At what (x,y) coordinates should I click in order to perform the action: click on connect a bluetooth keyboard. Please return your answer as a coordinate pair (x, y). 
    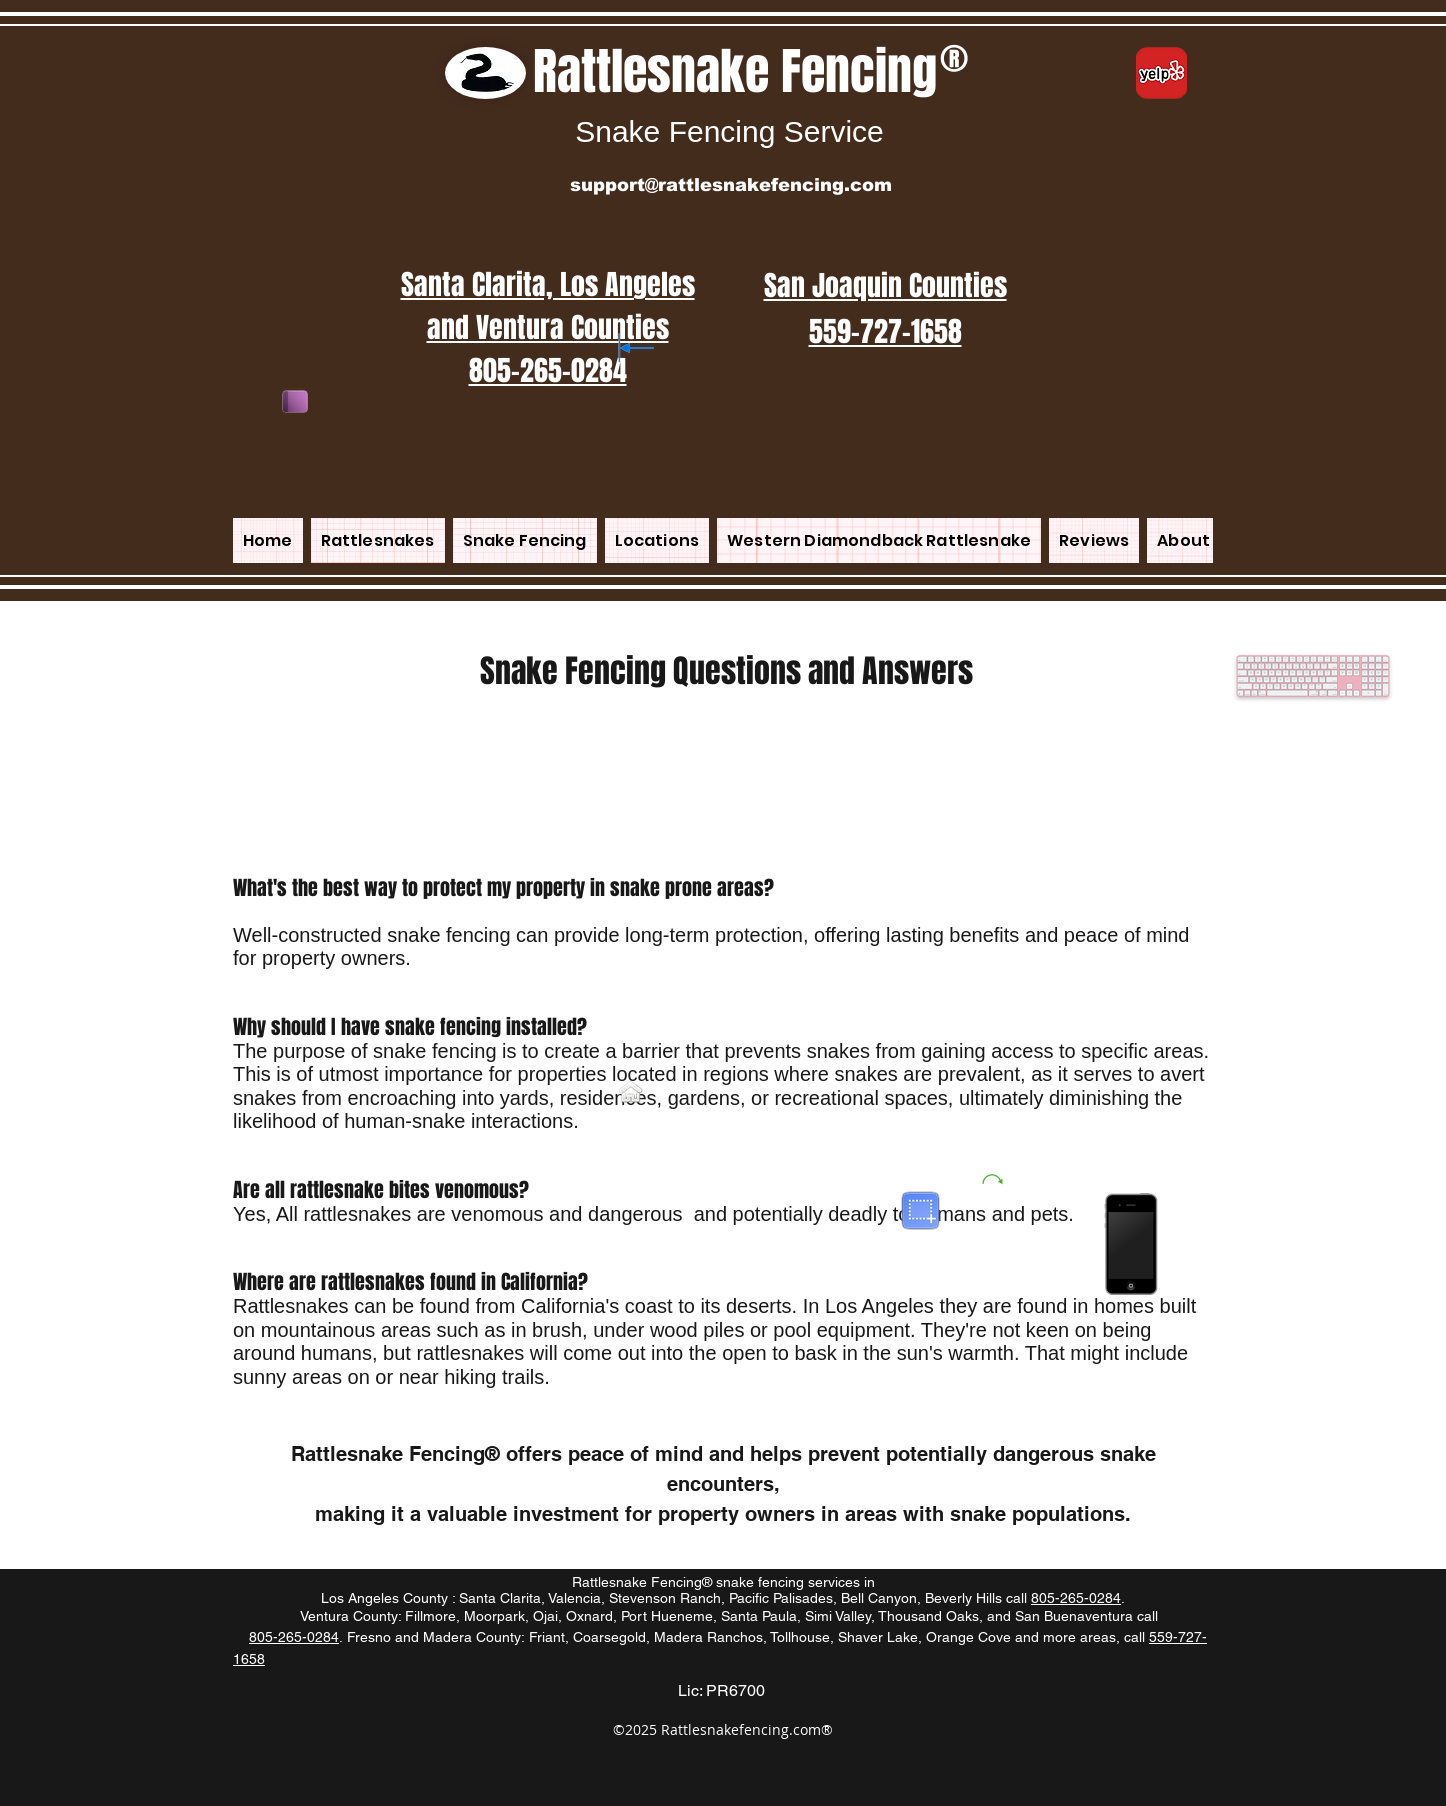
    Looking at the image, I should click on (1313, 676).